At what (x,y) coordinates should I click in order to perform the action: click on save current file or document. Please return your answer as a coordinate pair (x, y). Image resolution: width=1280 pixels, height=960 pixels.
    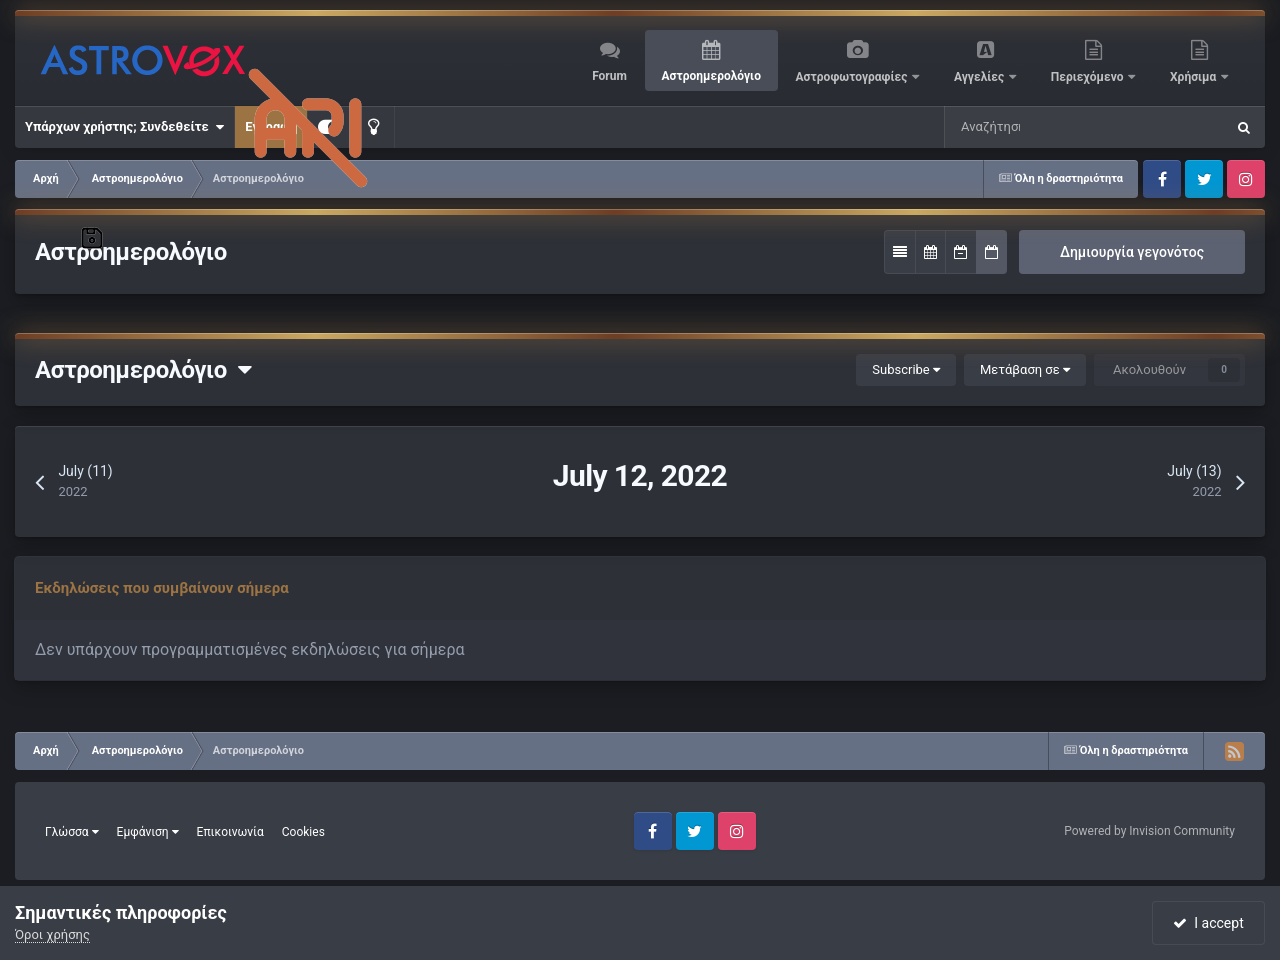
    Looking at the image, I should click on (92, 238).